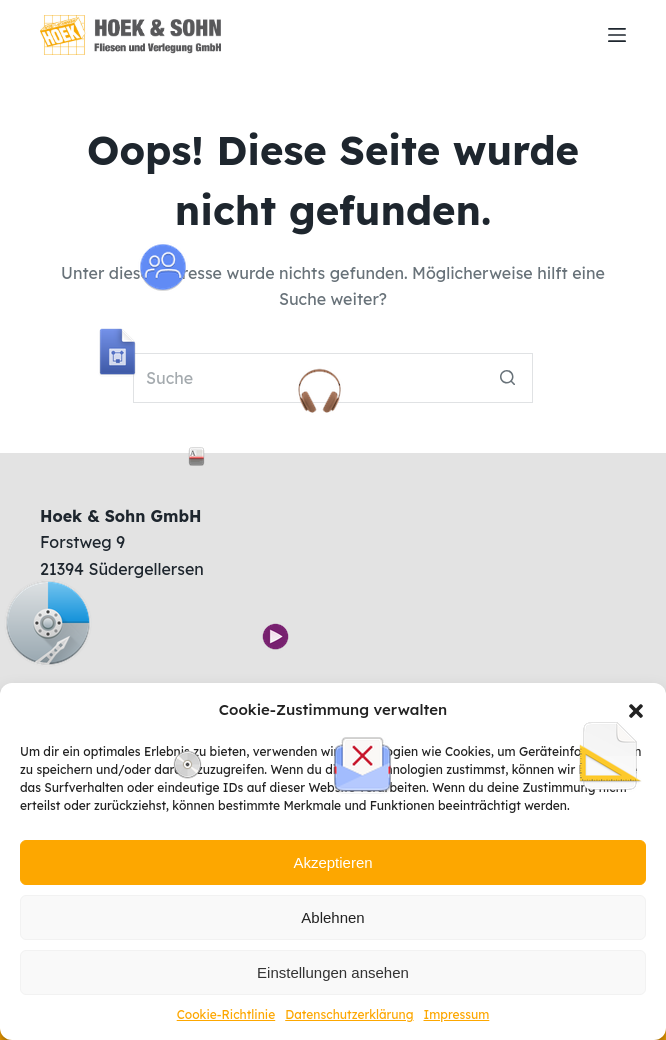  I want to click on open document scanner app, so click(196, 456).